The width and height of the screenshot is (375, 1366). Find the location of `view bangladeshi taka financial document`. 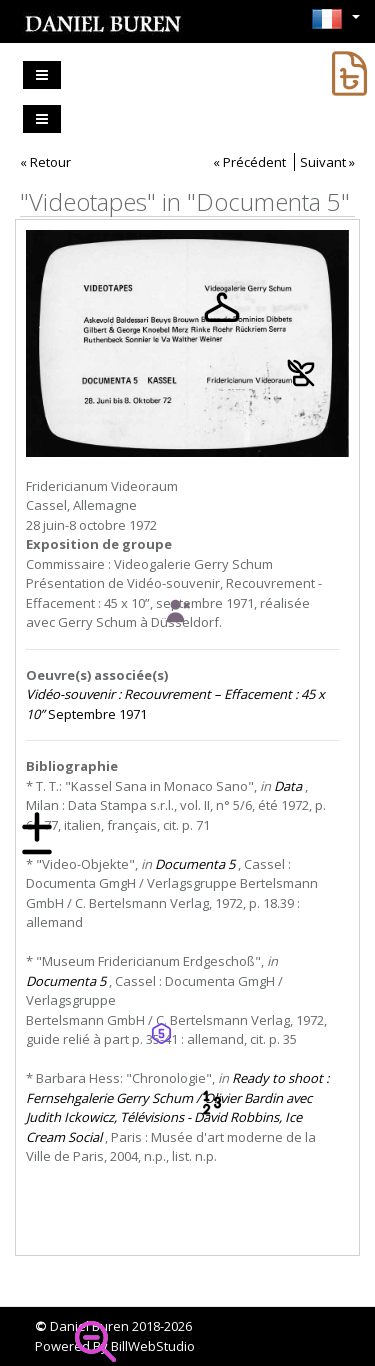

view bangladeshi taka financial document is located at coordinates (349, 73).